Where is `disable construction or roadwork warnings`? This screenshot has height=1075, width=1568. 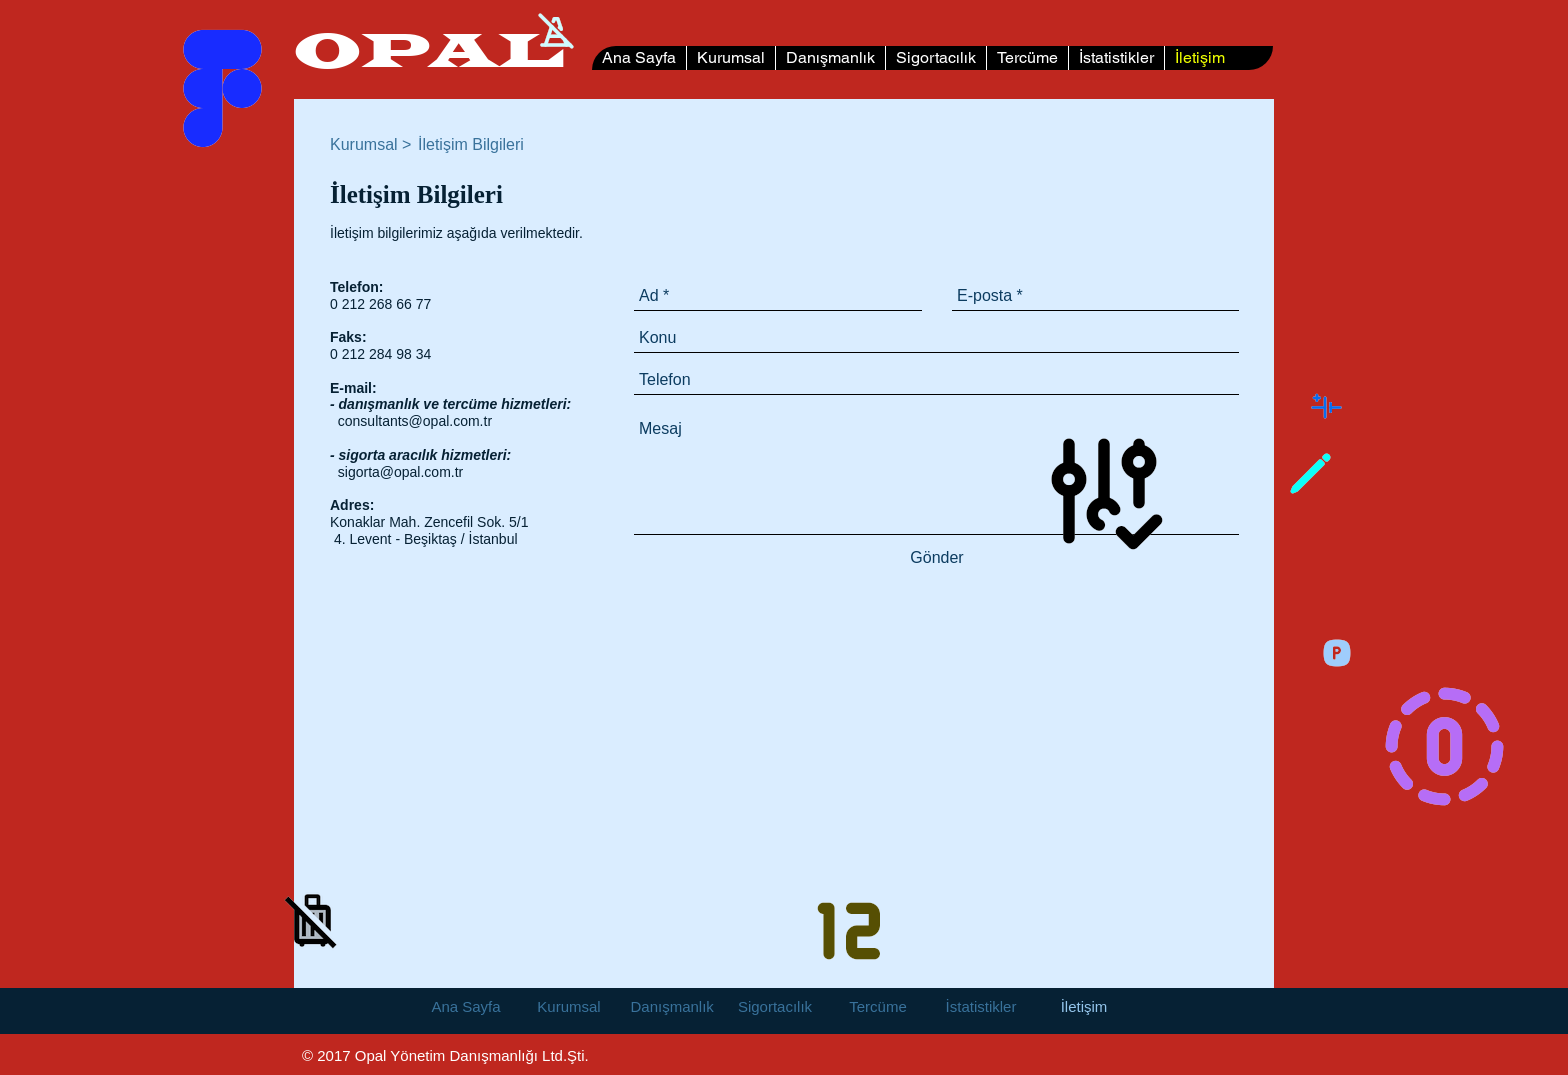 disable construction or roadwork warnings is located at coordinates (556, 31).